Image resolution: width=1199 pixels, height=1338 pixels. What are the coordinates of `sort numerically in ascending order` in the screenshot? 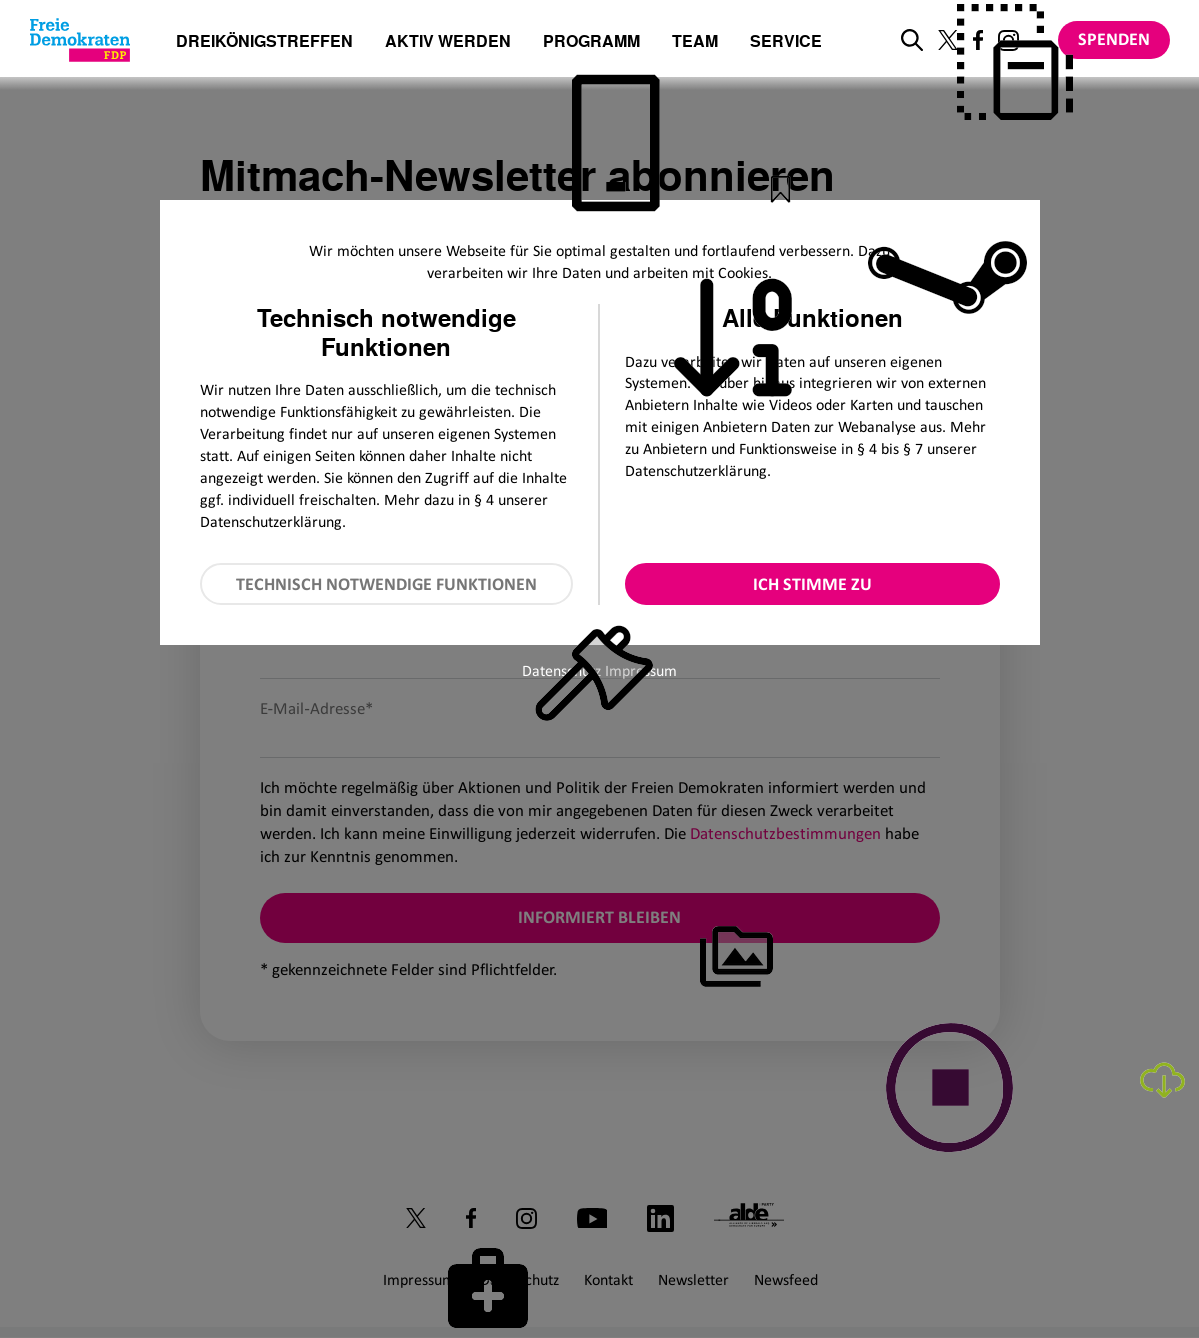 It's located at (739, 337).